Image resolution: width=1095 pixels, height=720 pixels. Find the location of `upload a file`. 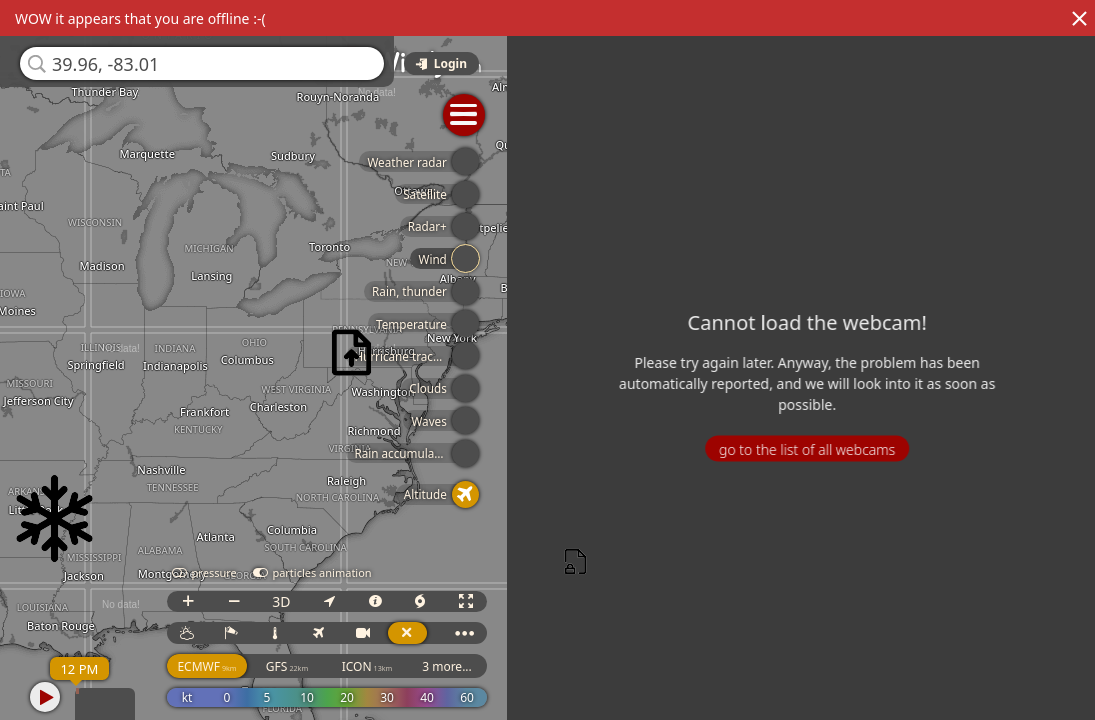

upload a file is located at coordinates (351, 352).